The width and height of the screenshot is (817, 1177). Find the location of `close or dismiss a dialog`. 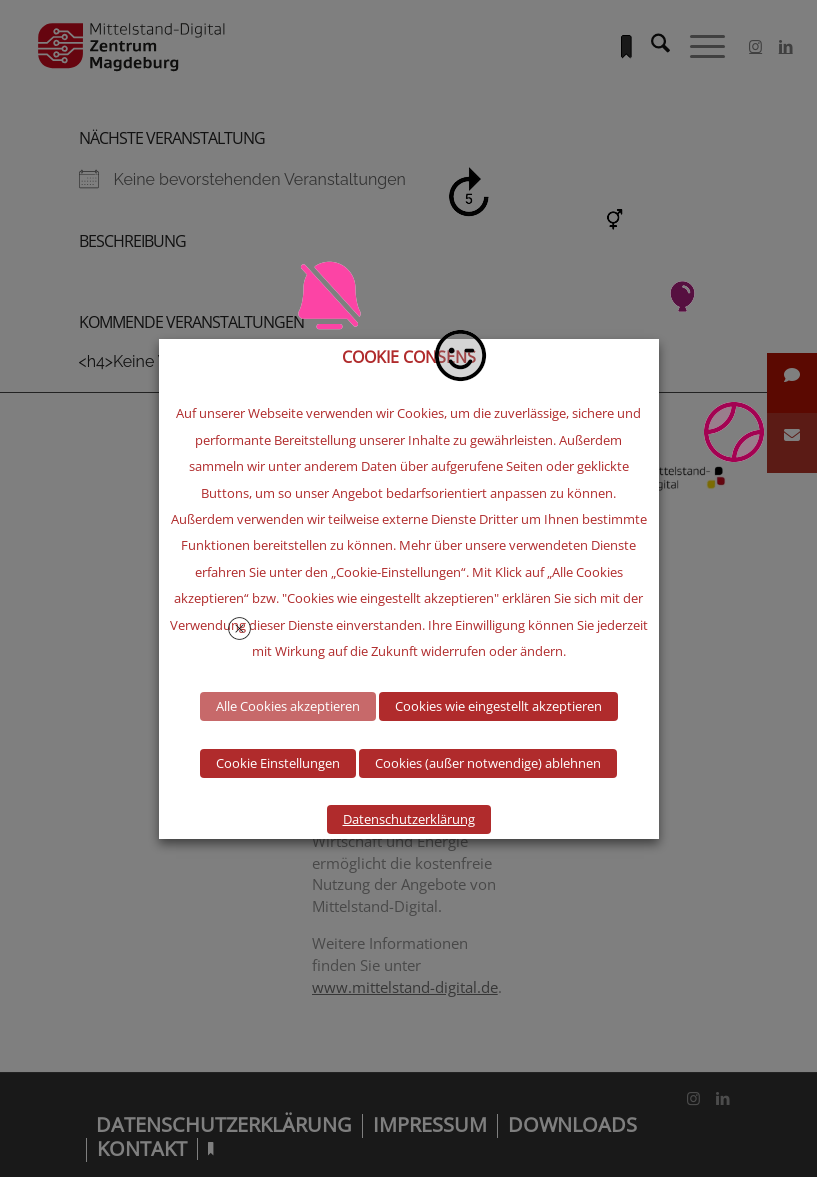

close or dismiss a dialog is located at coordinates (239, 628).